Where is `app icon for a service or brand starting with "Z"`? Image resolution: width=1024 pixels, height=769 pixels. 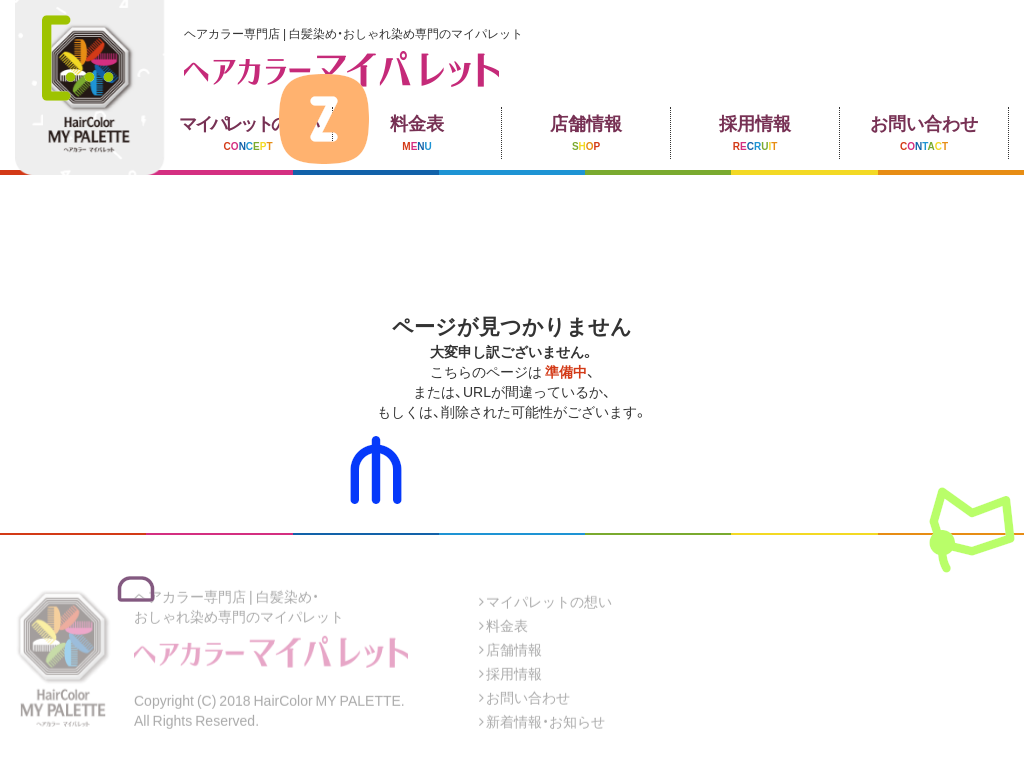 app icon for a service or brand starting with "Z" is located at coordinates (324, 119).